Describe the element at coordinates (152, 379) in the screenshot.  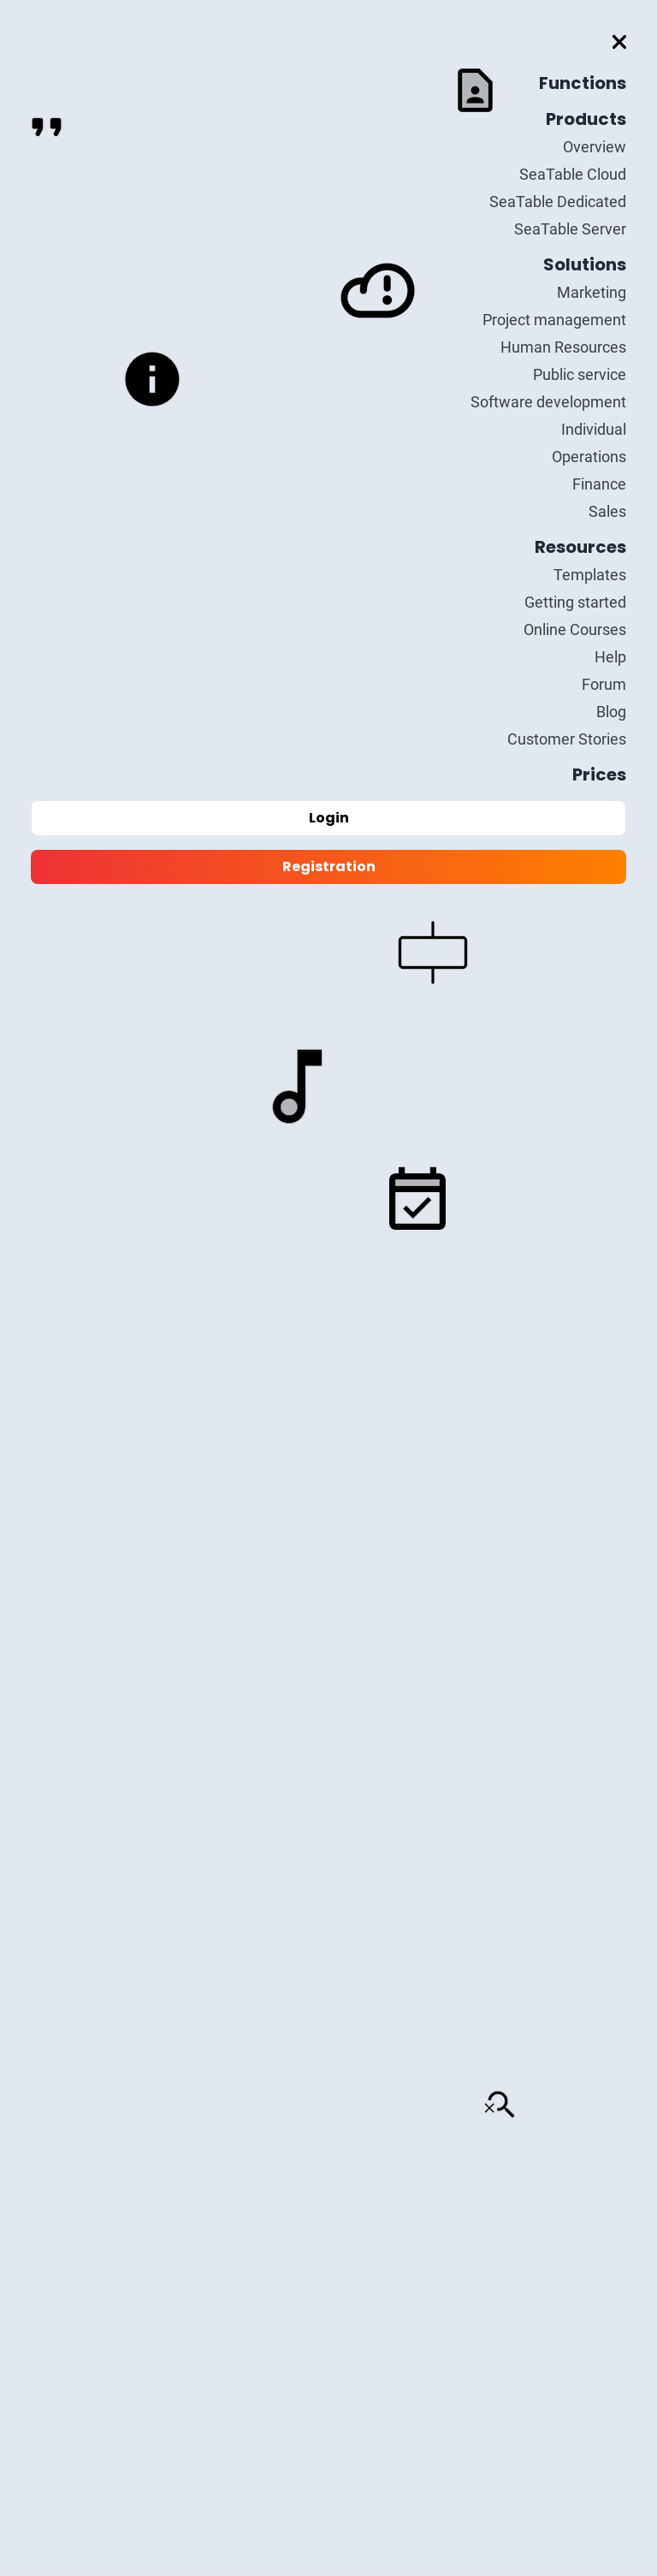
I see `view more information about this item` at that location.